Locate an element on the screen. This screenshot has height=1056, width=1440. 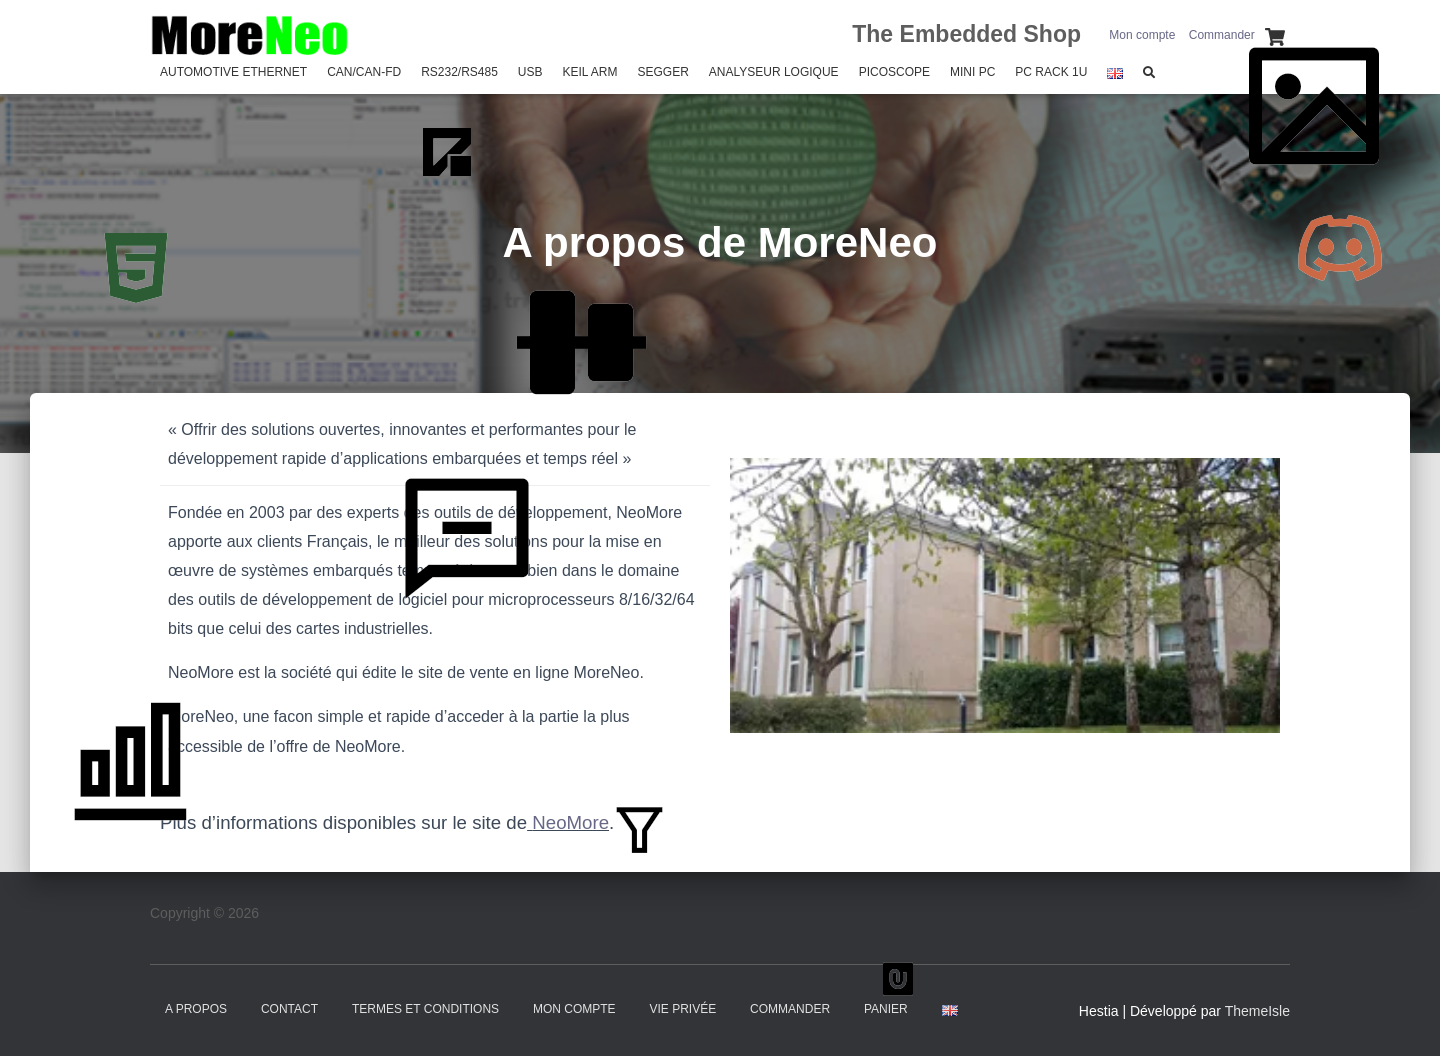
SPDX (Software Package Data Exchange) logo is located at coordinates (447, 152).